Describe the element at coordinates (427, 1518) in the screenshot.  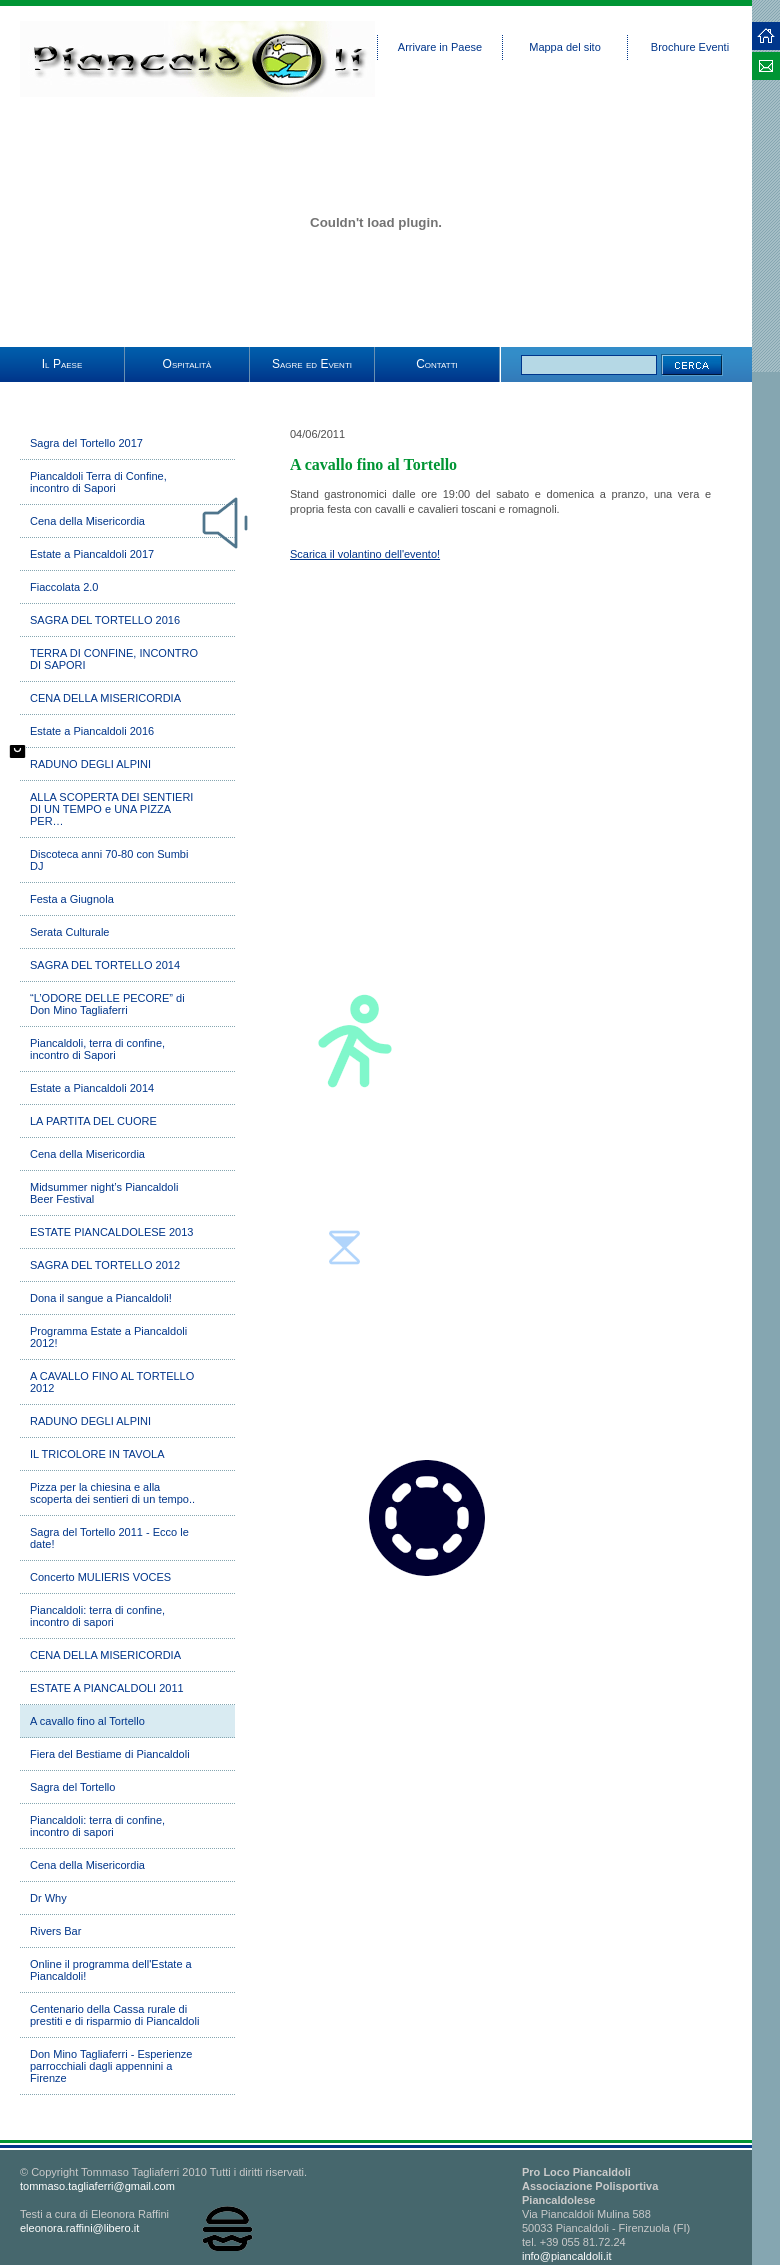
I see `draft issue in your activity feed` at that location.